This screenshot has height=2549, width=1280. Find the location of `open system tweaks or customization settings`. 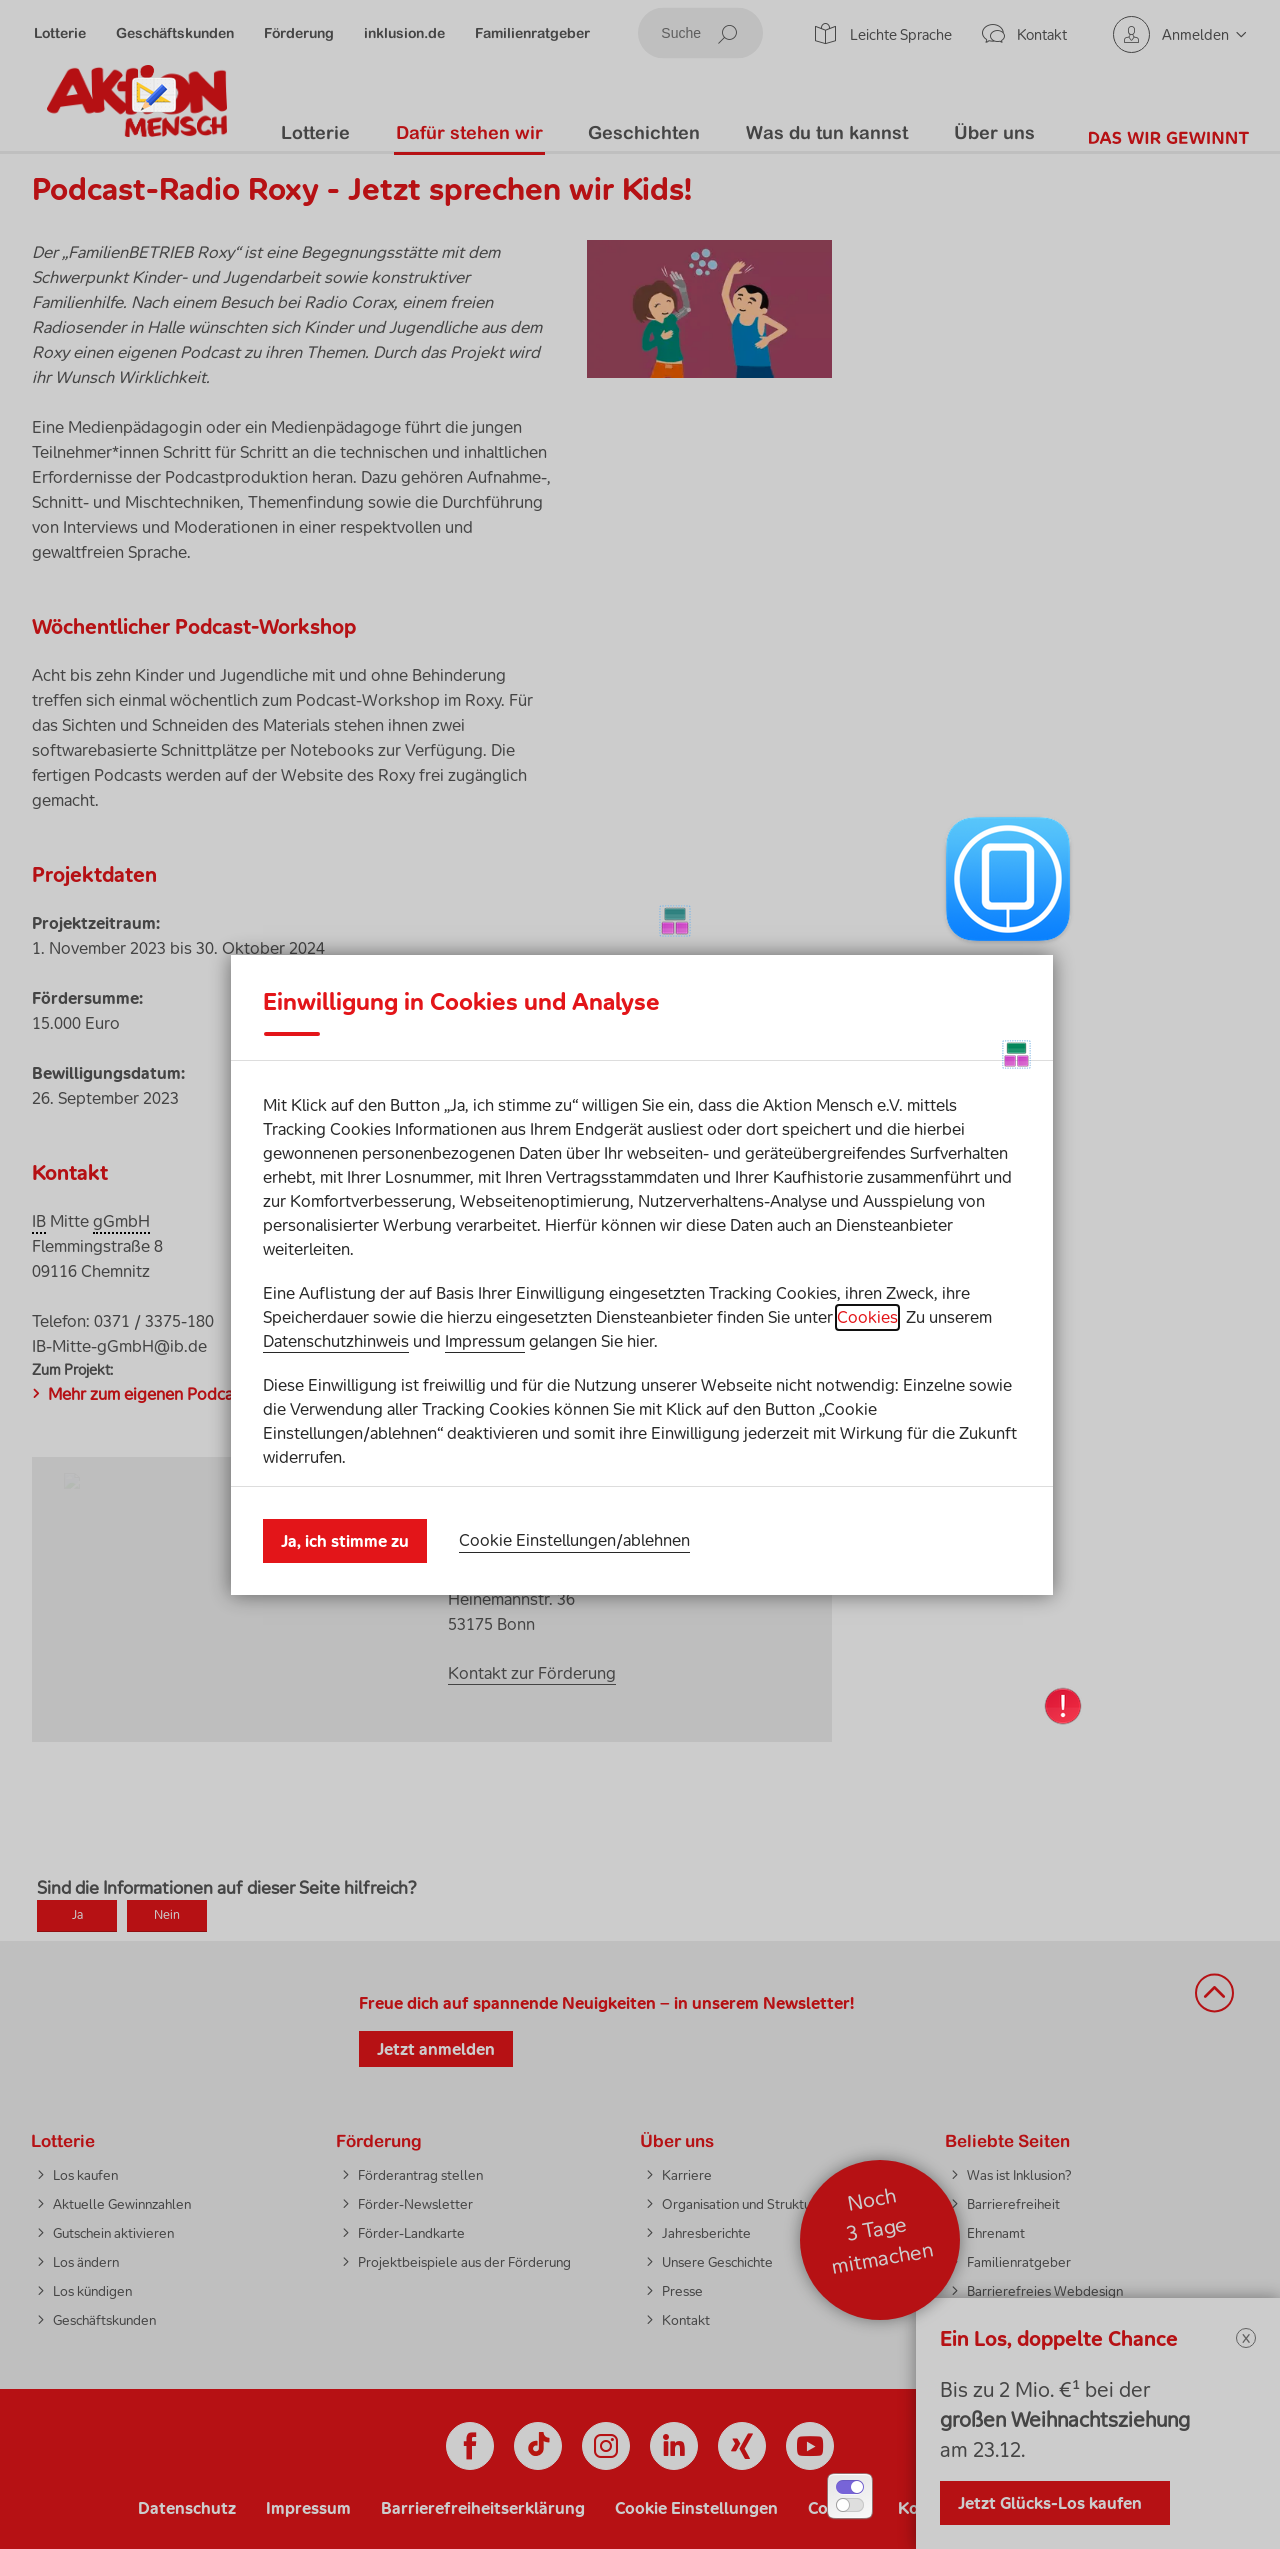

open system tweaks or customization settings is located at coordinates (850, 2496).